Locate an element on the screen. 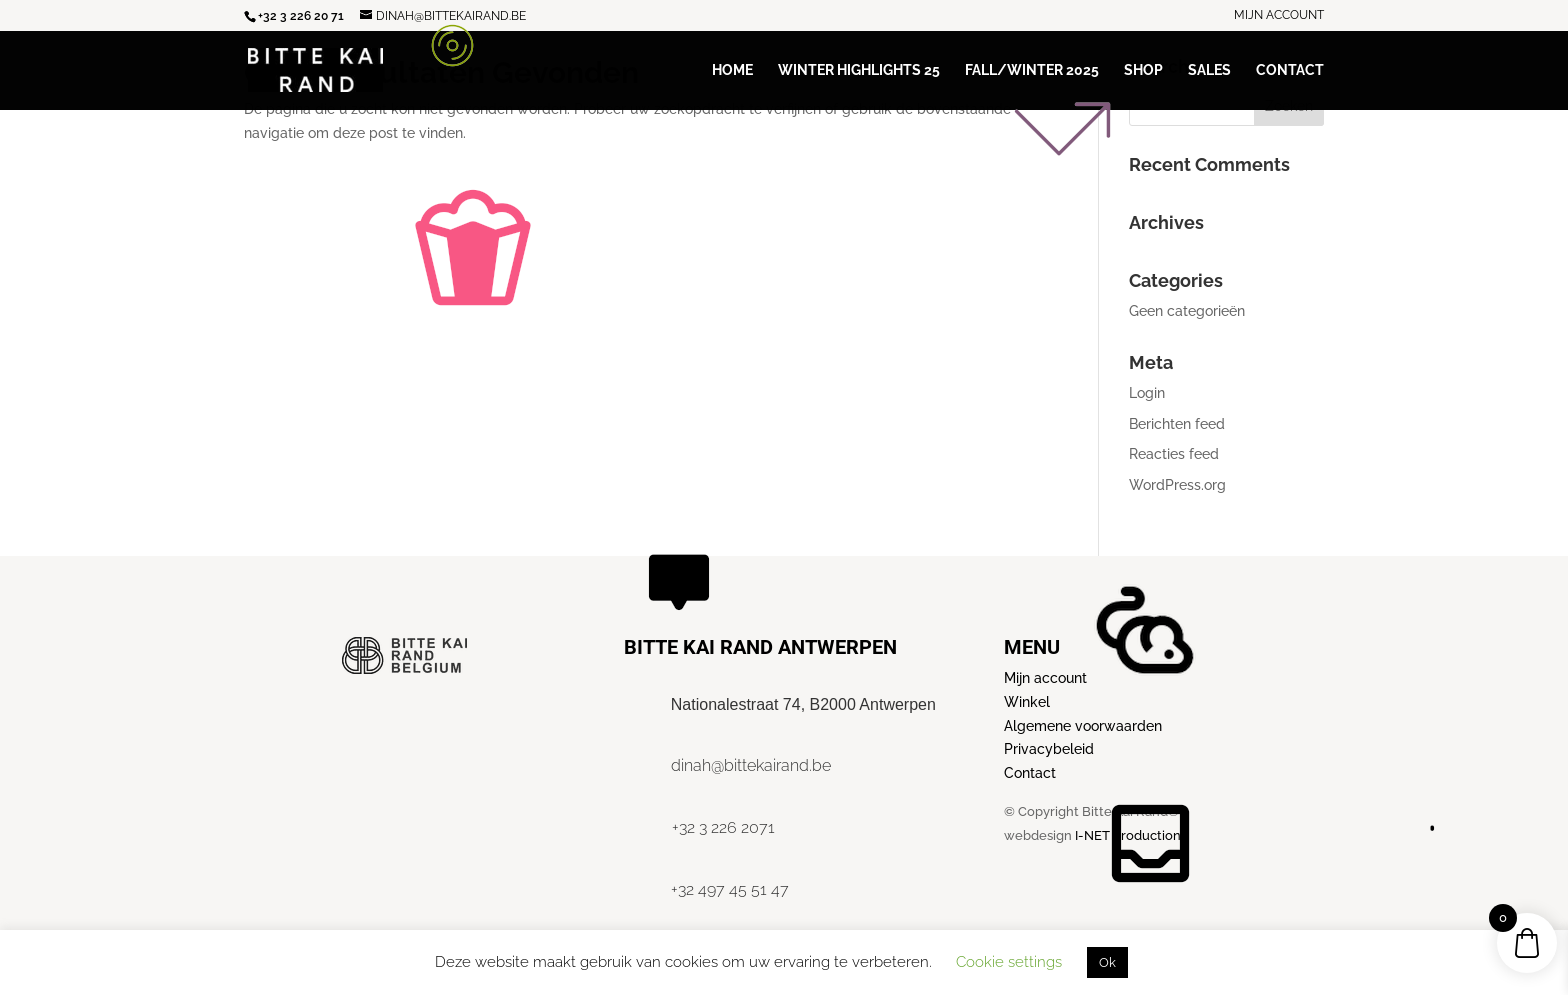 The width and height of the screenshot is (1568, 995). indicates no cellular signal available is located at coordinates (1452, 812).